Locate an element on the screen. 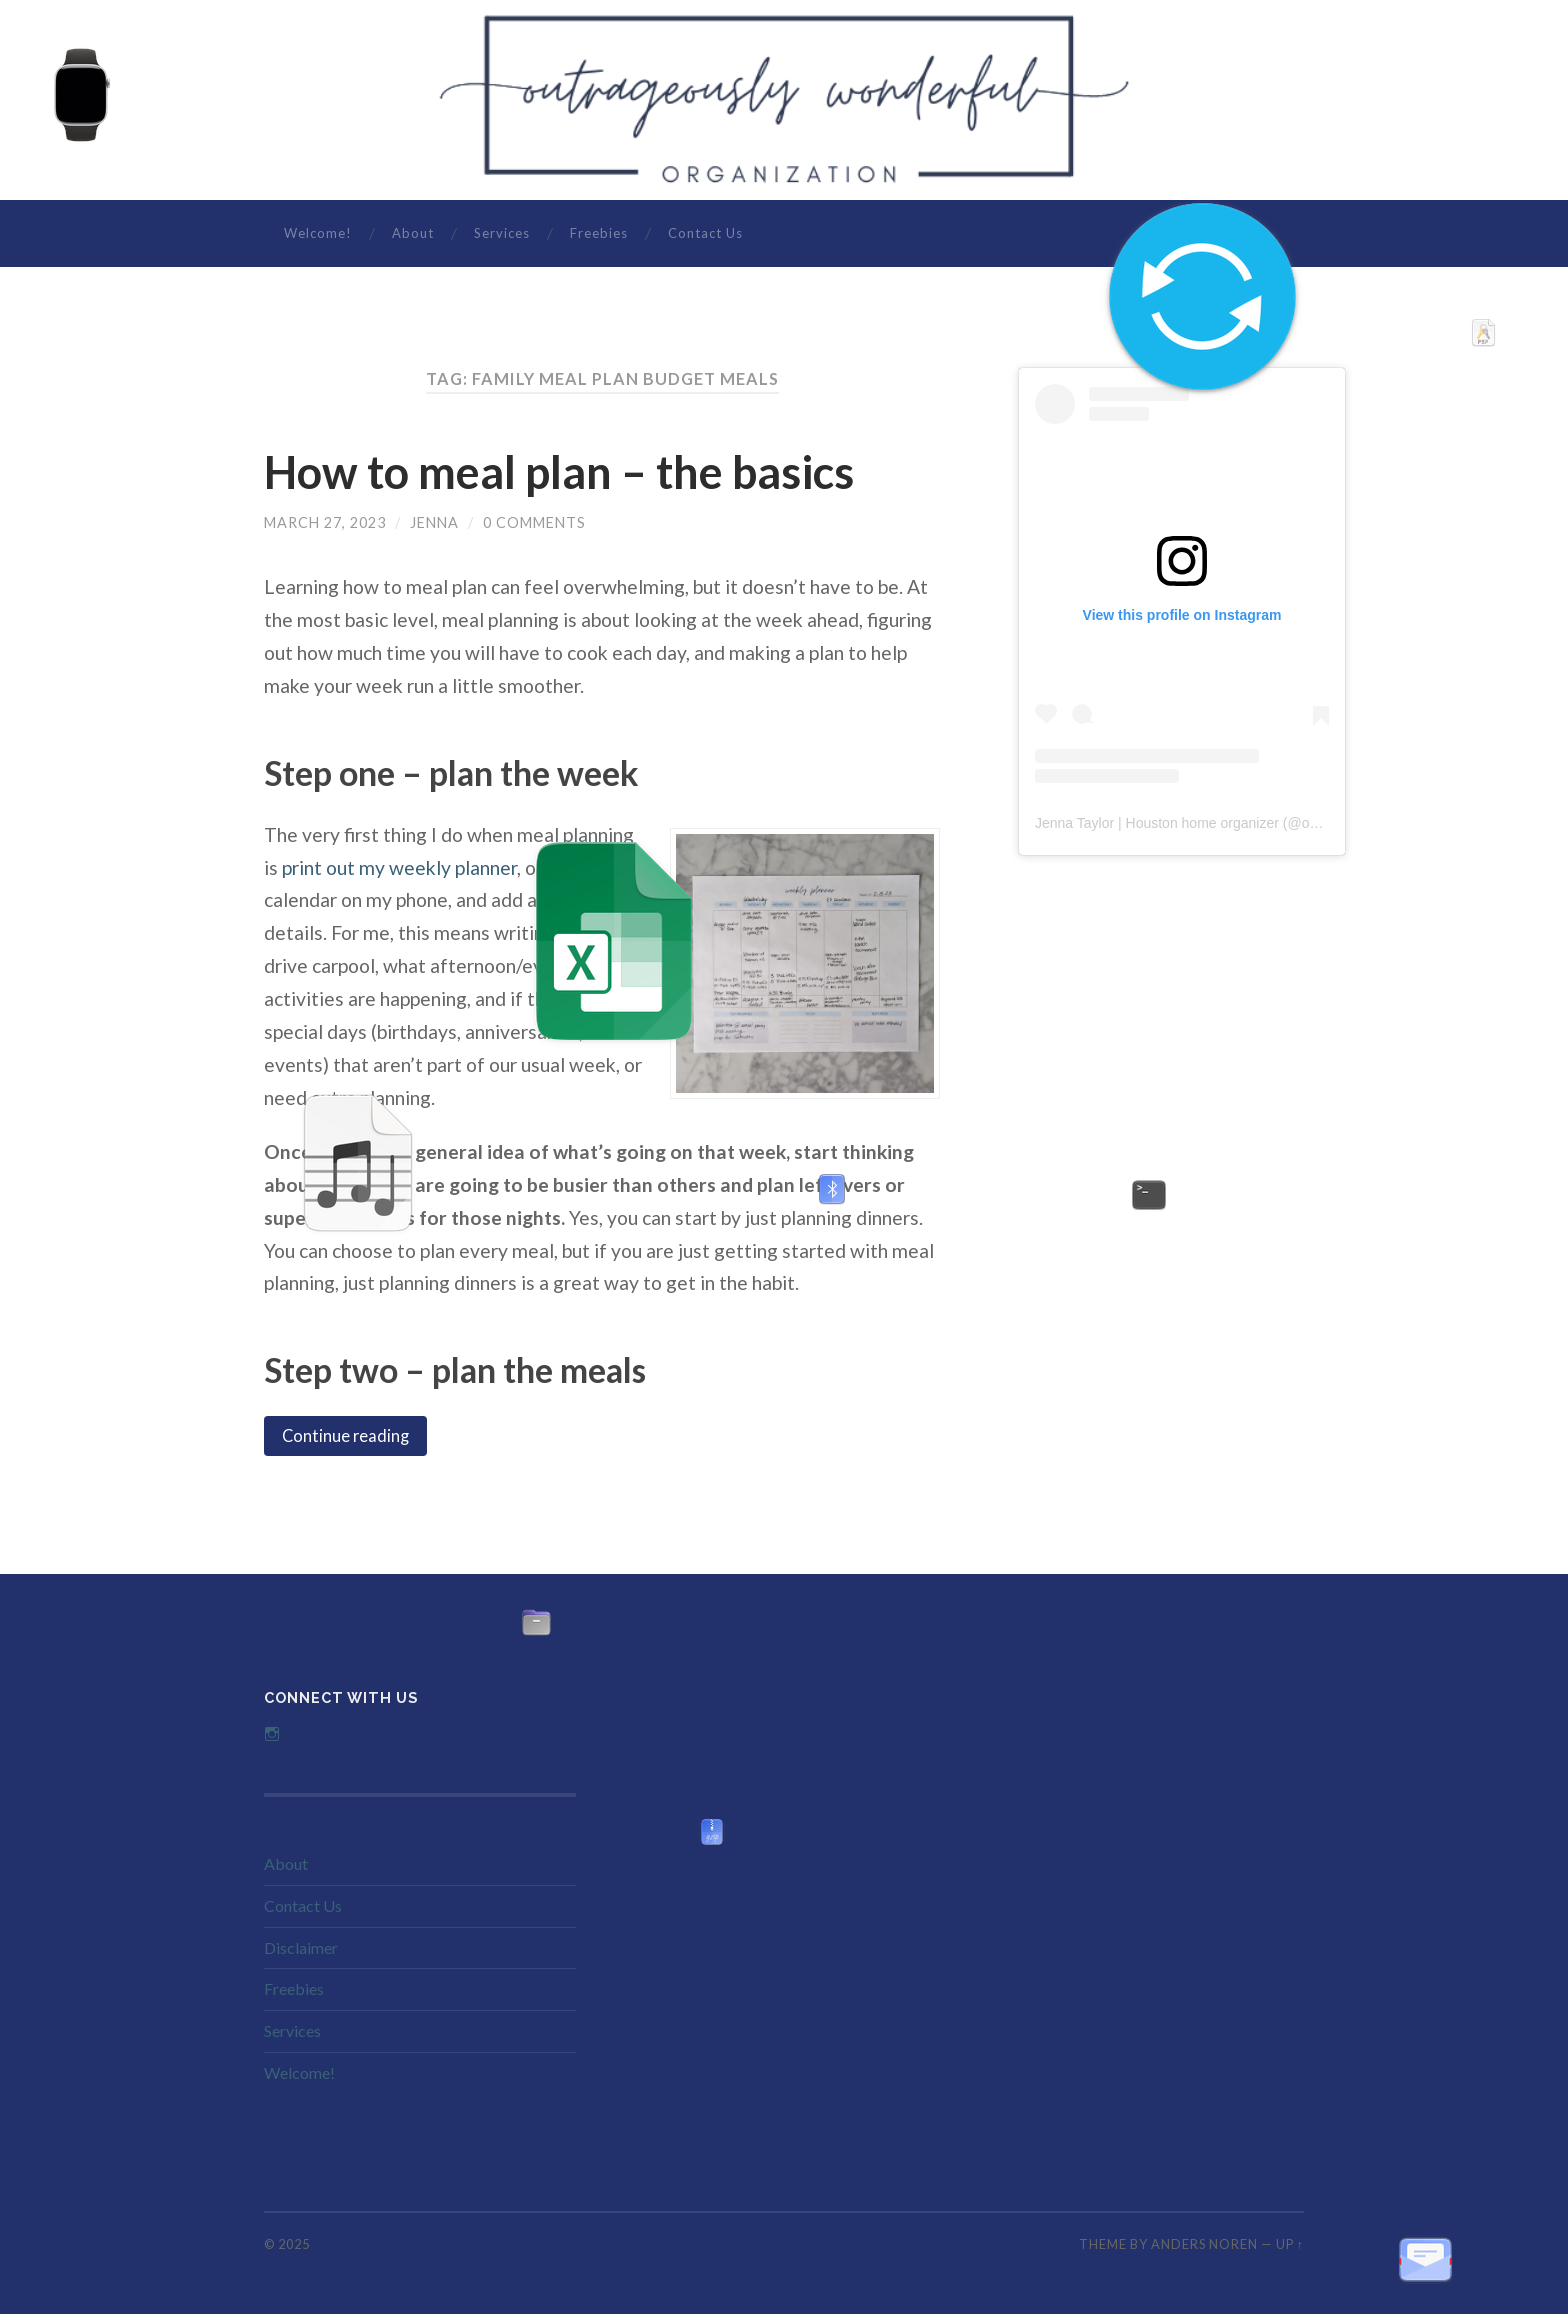  pgp encryption key file is located at coordinates (1483, 332).